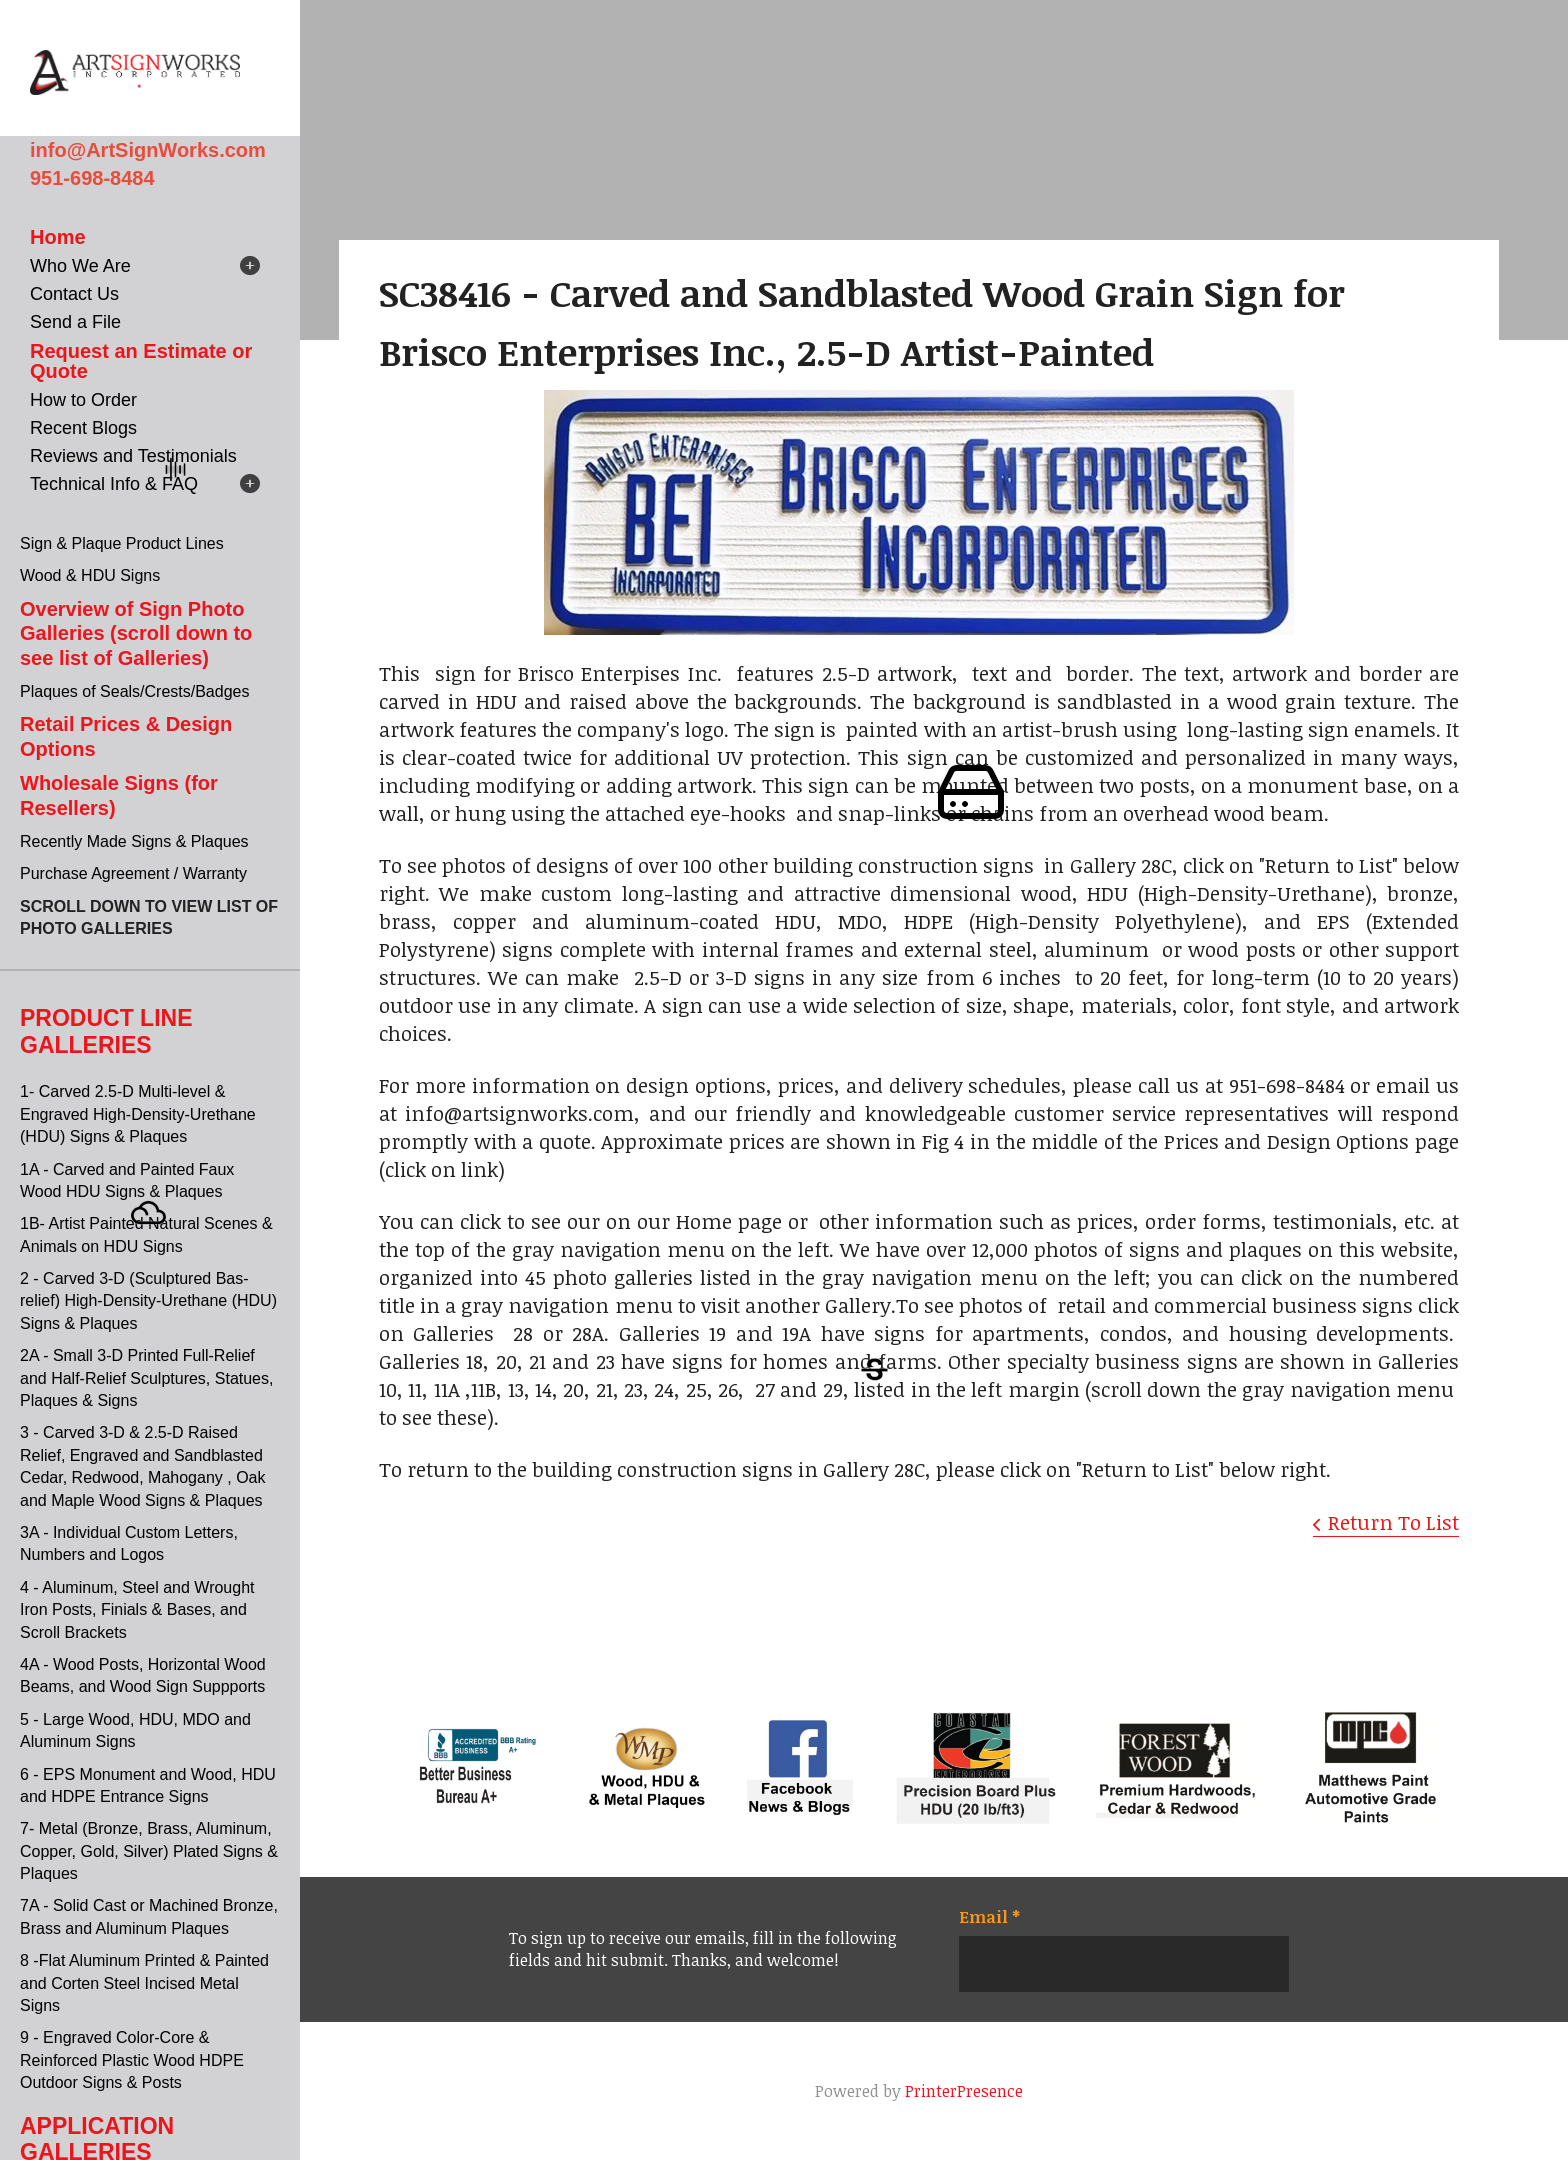 The height and width of the screenshot is (2160, 1568). What do you see at coordinates (148, 1212) in the screenshot?
I see `view cloud storage` at bounding box center [148, 1212].